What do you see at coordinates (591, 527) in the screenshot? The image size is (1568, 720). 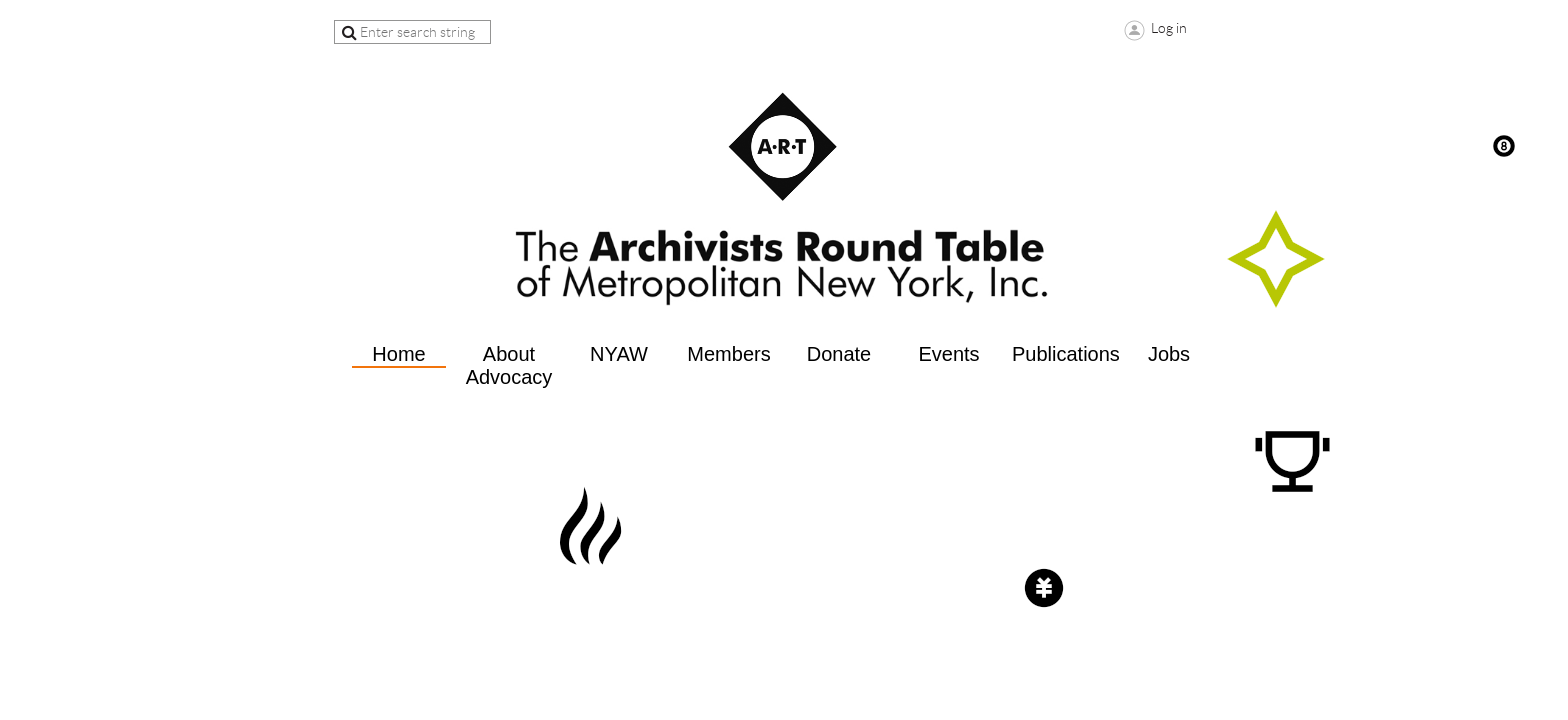 I see `indicates hot or trending content` at bounding box center [591, 527].